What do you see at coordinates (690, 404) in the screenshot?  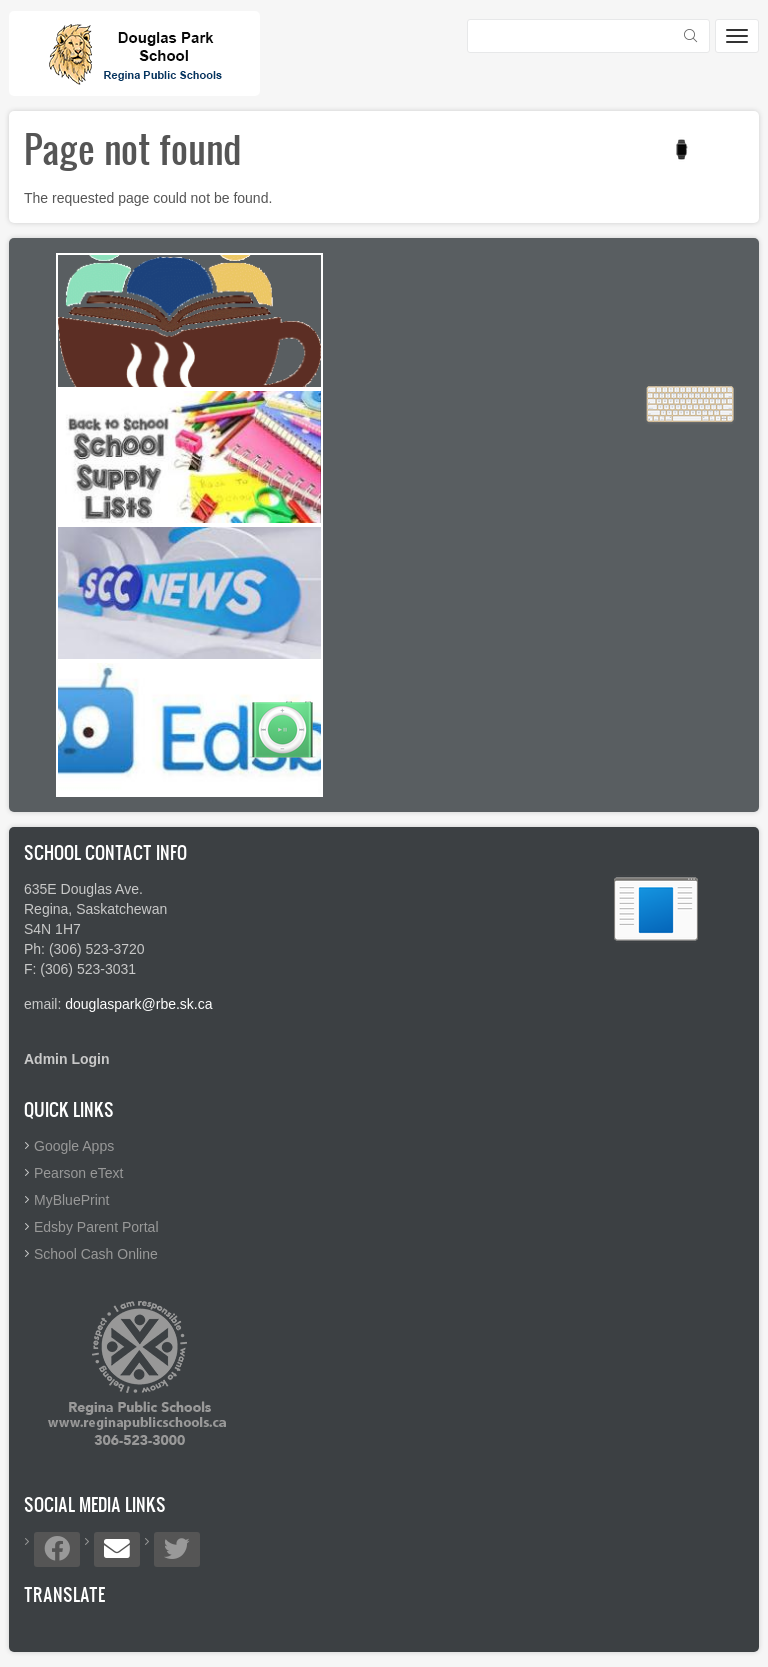 I see `connect a bluetooth keyboard` at bounding box center [690, 404].